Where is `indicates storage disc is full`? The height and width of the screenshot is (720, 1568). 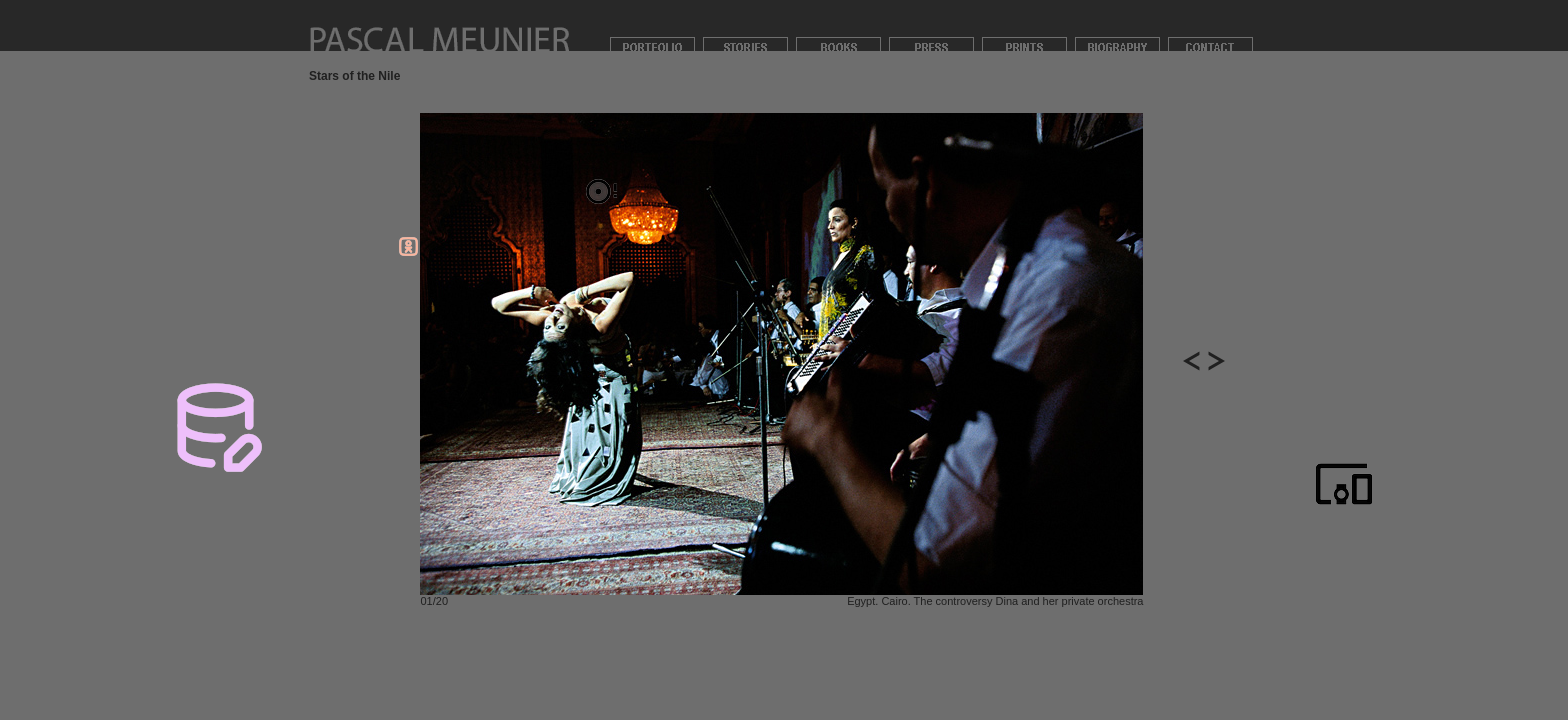 indicates storage disc is full is located at coordinates (601, 191).